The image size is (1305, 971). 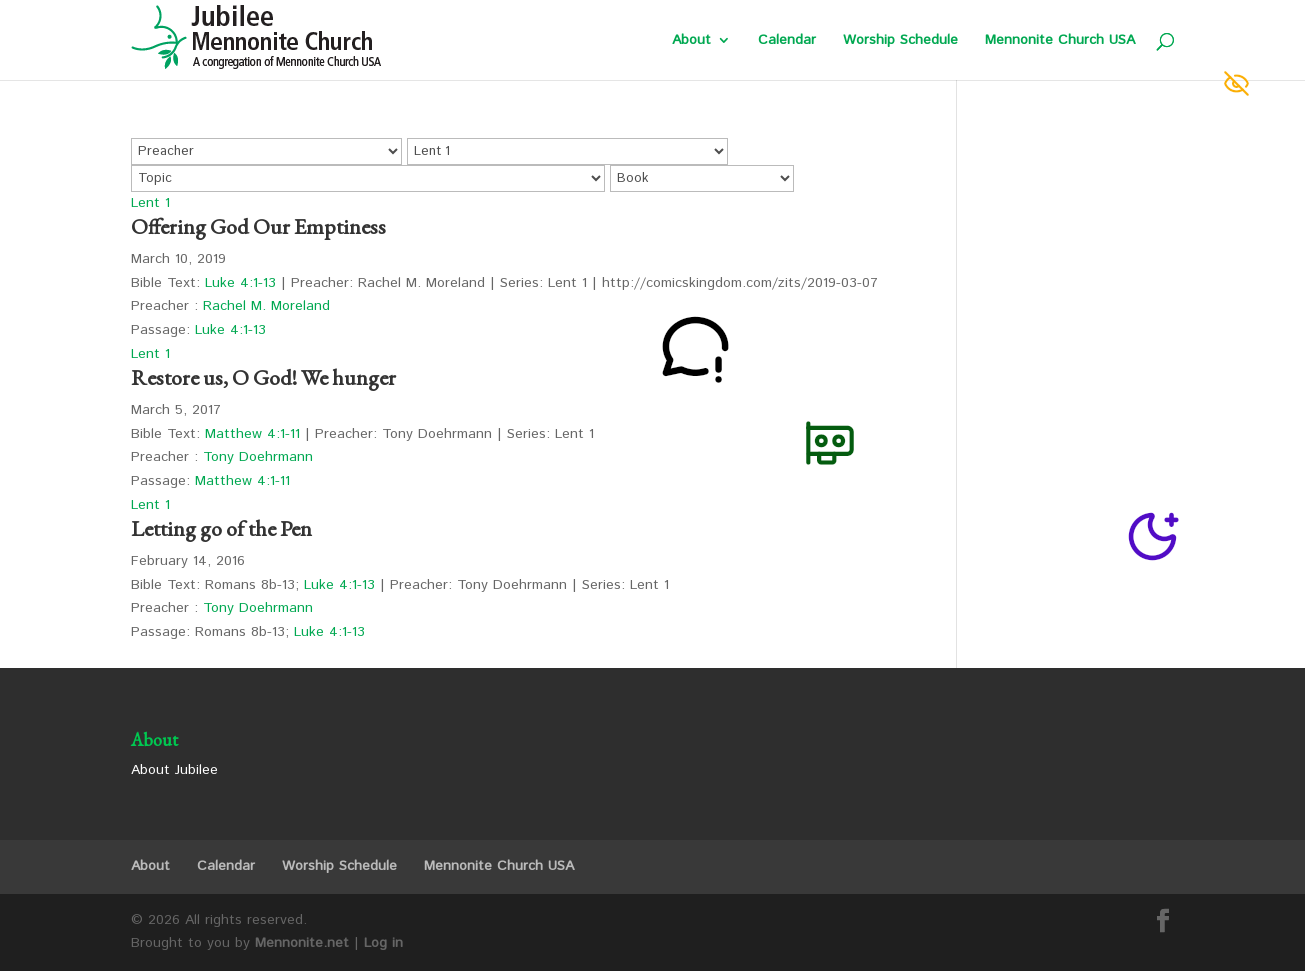 What do you see at coordinates (1236, 83) in the screenshot?
I see `hide password or sensitive content` at bounding box center [1236, 83].